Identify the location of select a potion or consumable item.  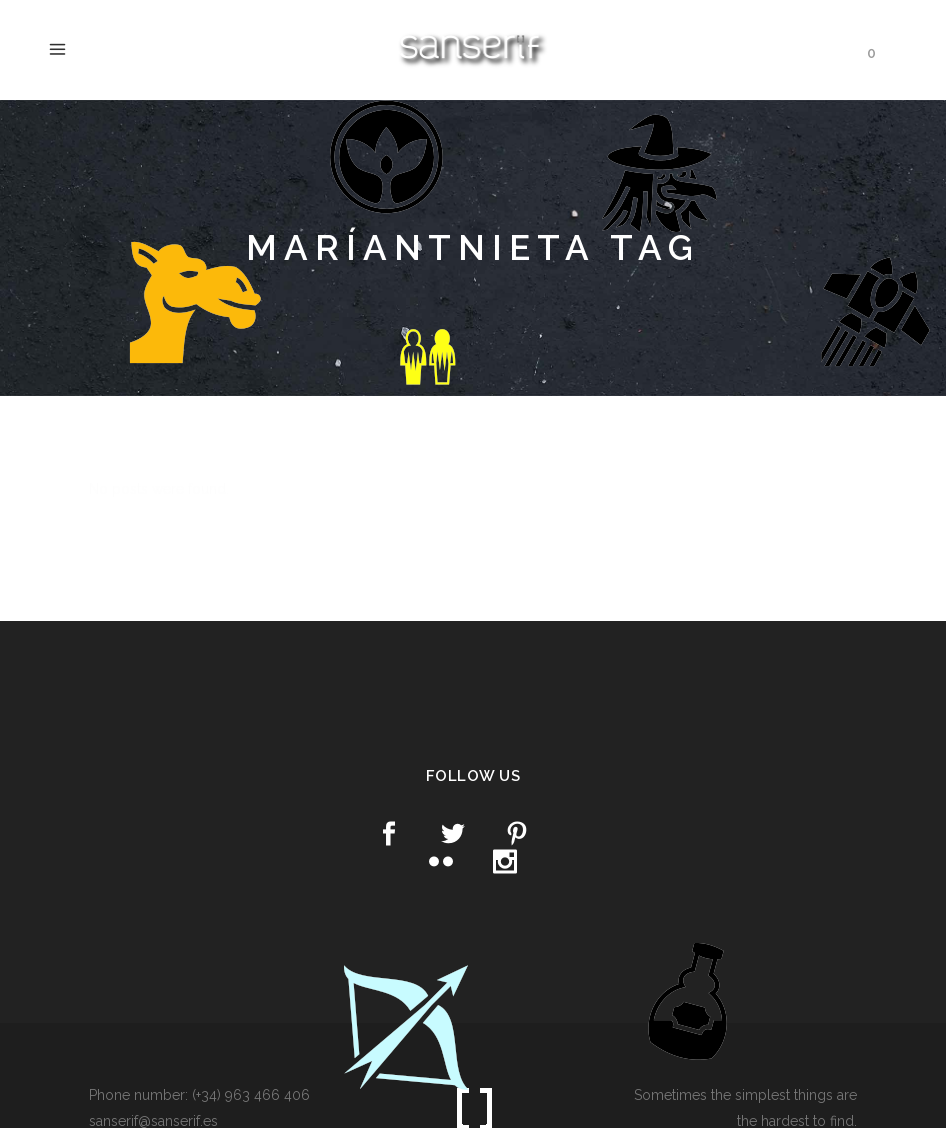
(693, 1000).